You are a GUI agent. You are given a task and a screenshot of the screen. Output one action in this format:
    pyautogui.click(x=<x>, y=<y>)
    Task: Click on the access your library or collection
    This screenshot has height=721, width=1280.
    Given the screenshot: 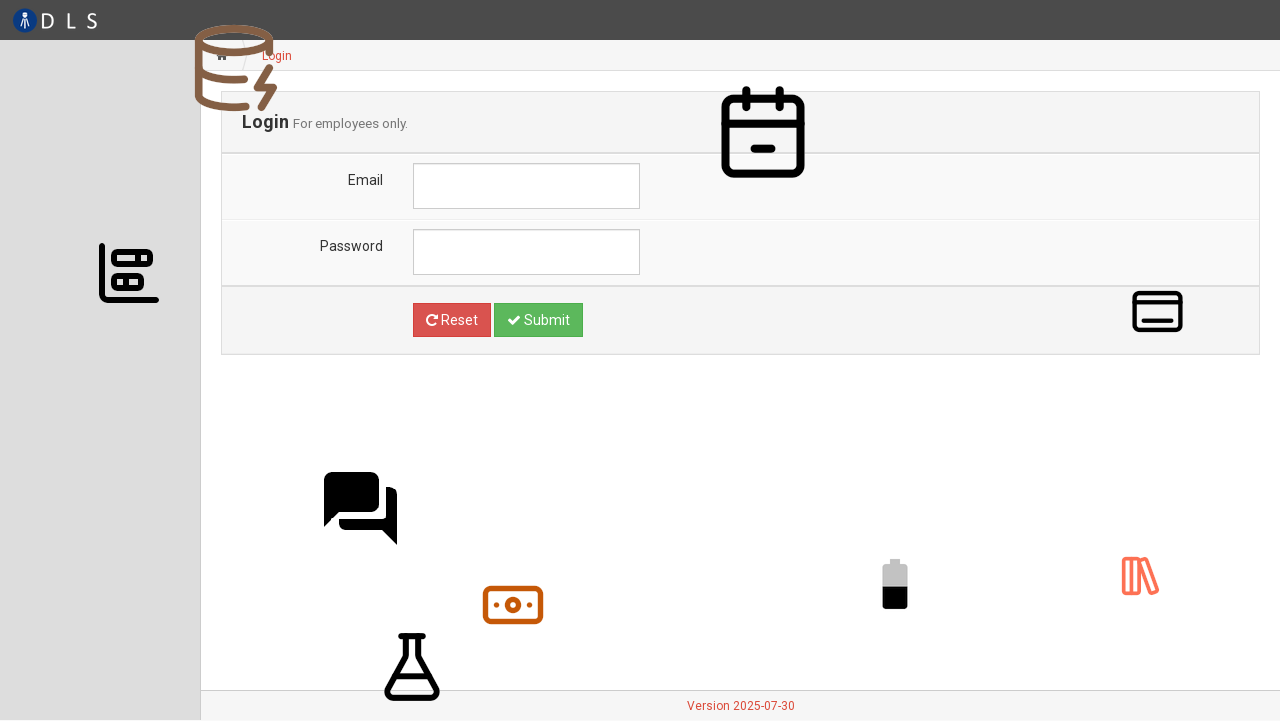 What is the action you would take?
    pyautogui.click(x=1141, y=576)
    